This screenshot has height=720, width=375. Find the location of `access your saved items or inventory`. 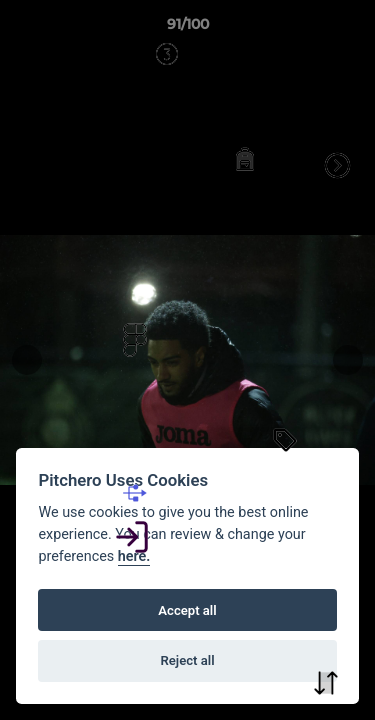

access your saved items or inventory is located at coordinates (245, 160).